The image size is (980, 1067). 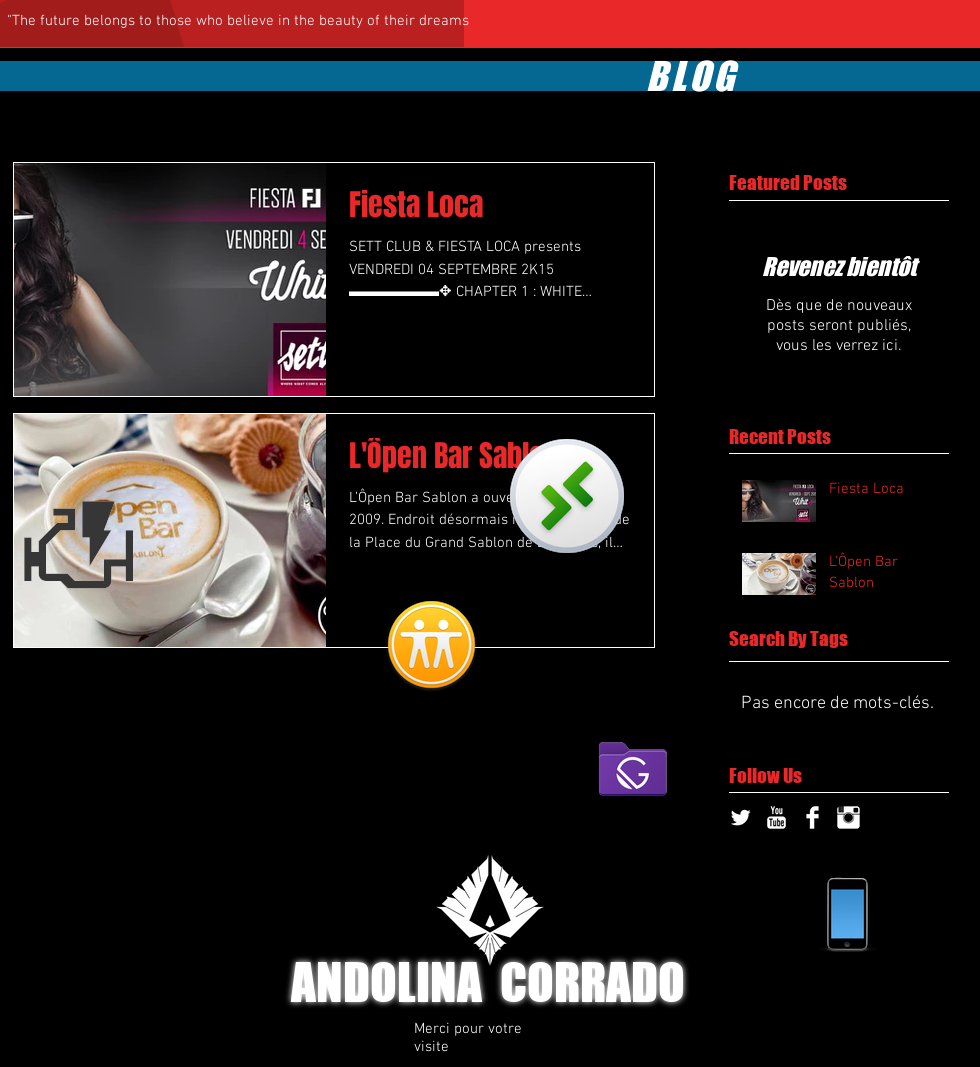 What do you see at coordinates (75, 552) in the screenshot?
I see `check engine diagnostic alerts` at bounding box center [75, 552].